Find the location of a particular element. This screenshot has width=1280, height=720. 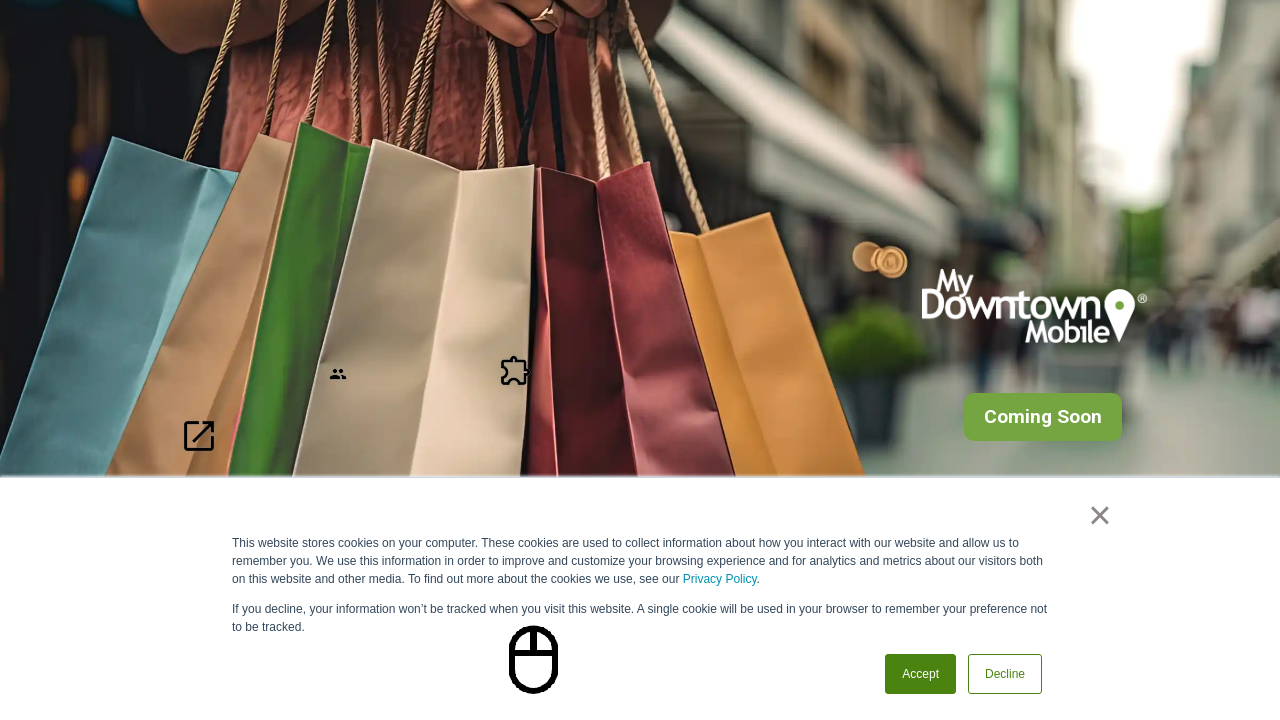

access browser extensions or add-ons is located at coordinates (516, 370).